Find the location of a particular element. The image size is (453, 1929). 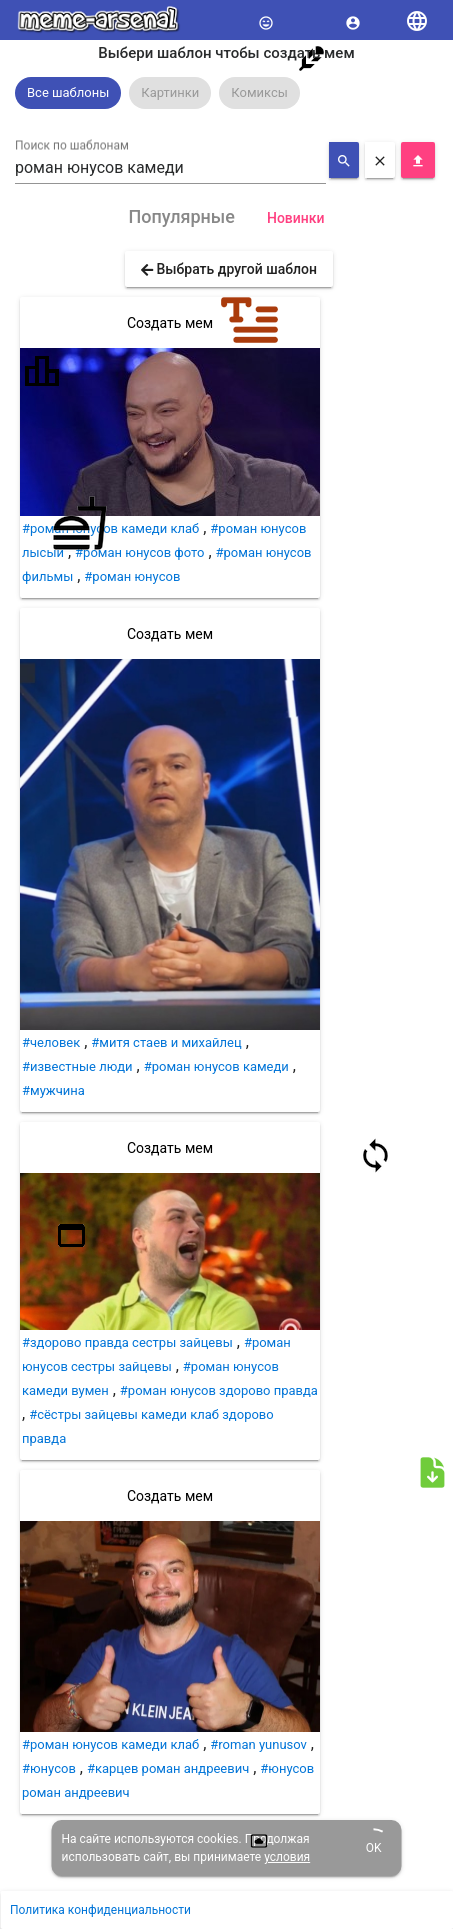

find nearby fast food restaurants is located at coordinates (80, 523).